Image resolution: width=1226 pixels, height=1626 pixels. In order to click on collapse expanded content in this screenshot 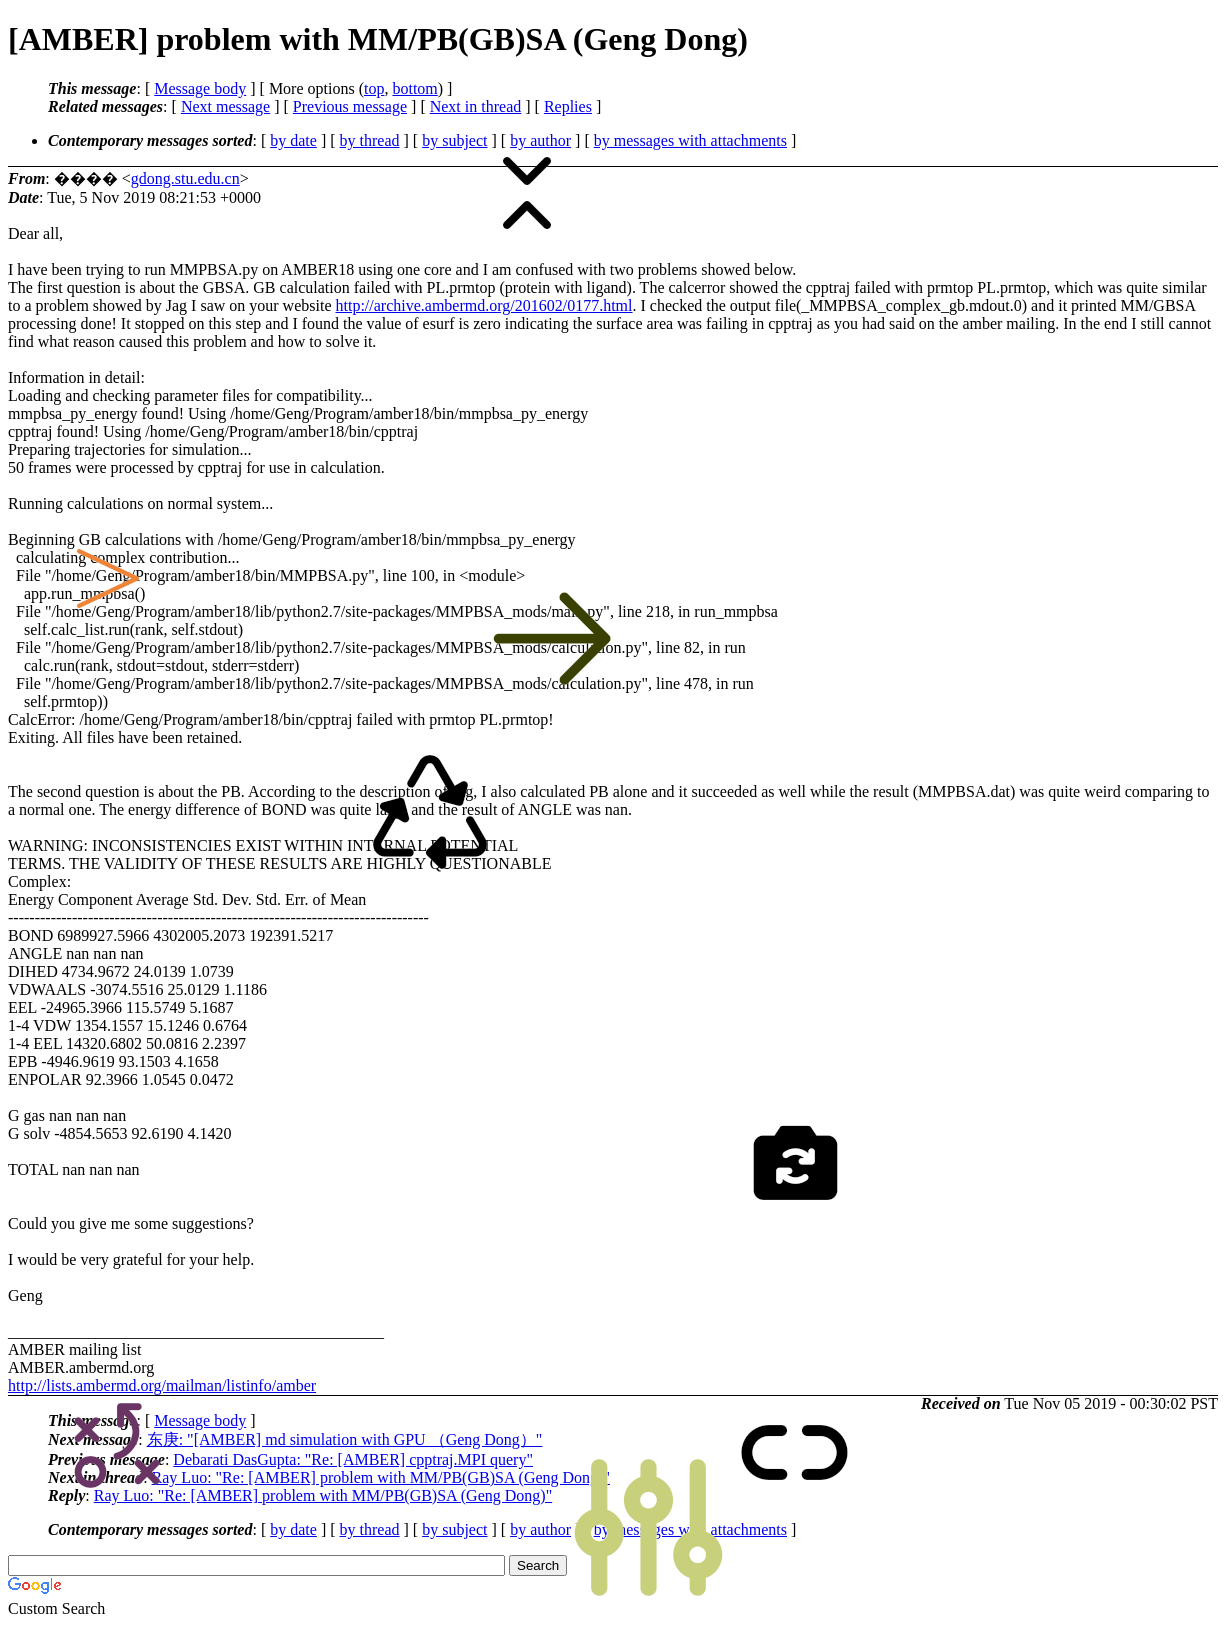, I will do `click(527, 193)`.